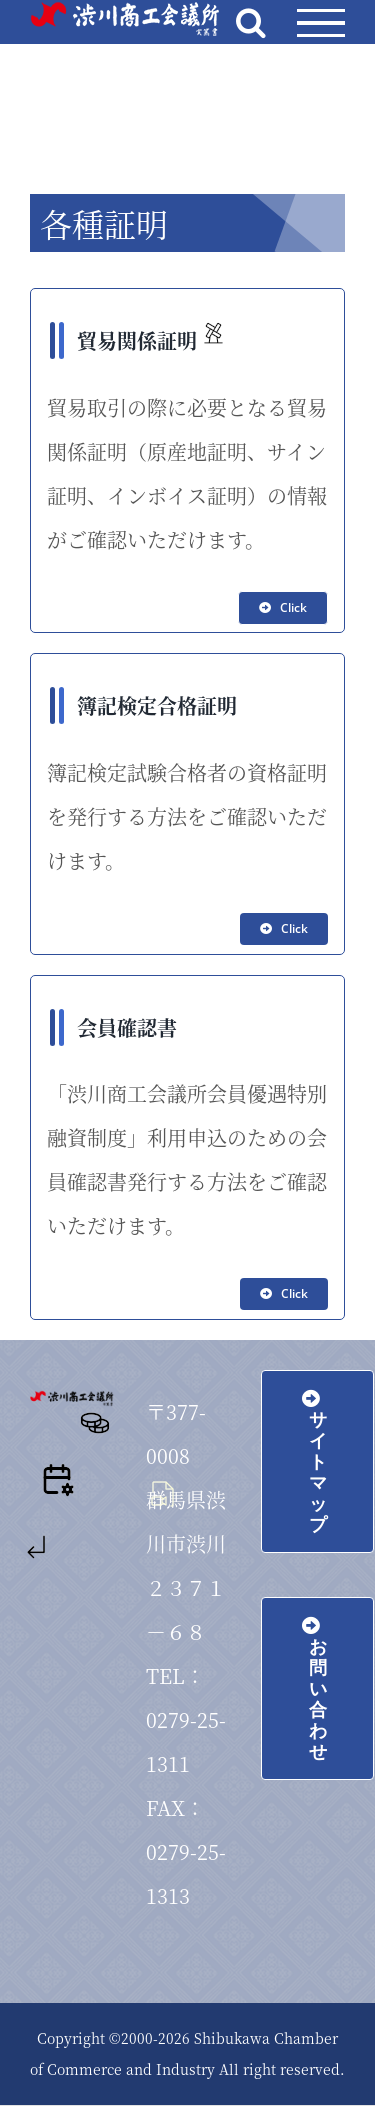 This screenshot has width=375, height=2106. I want to click on access calendar settings, so click(57, 1479).